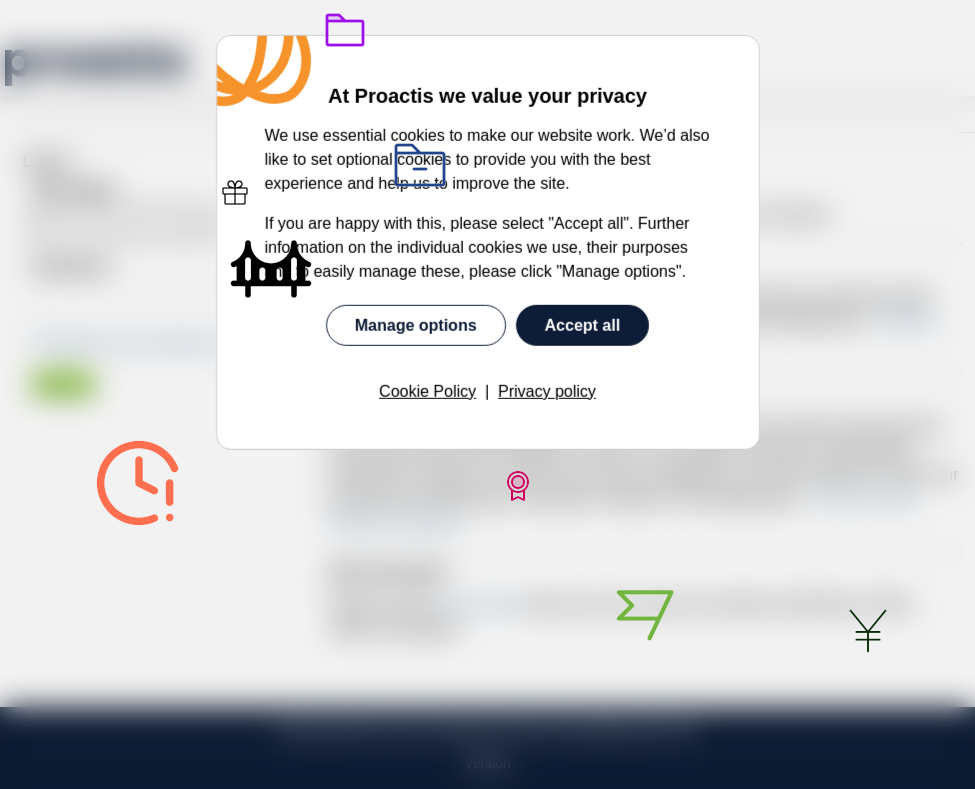  I want to click on flag or bookmark an item, so click(643, 612).